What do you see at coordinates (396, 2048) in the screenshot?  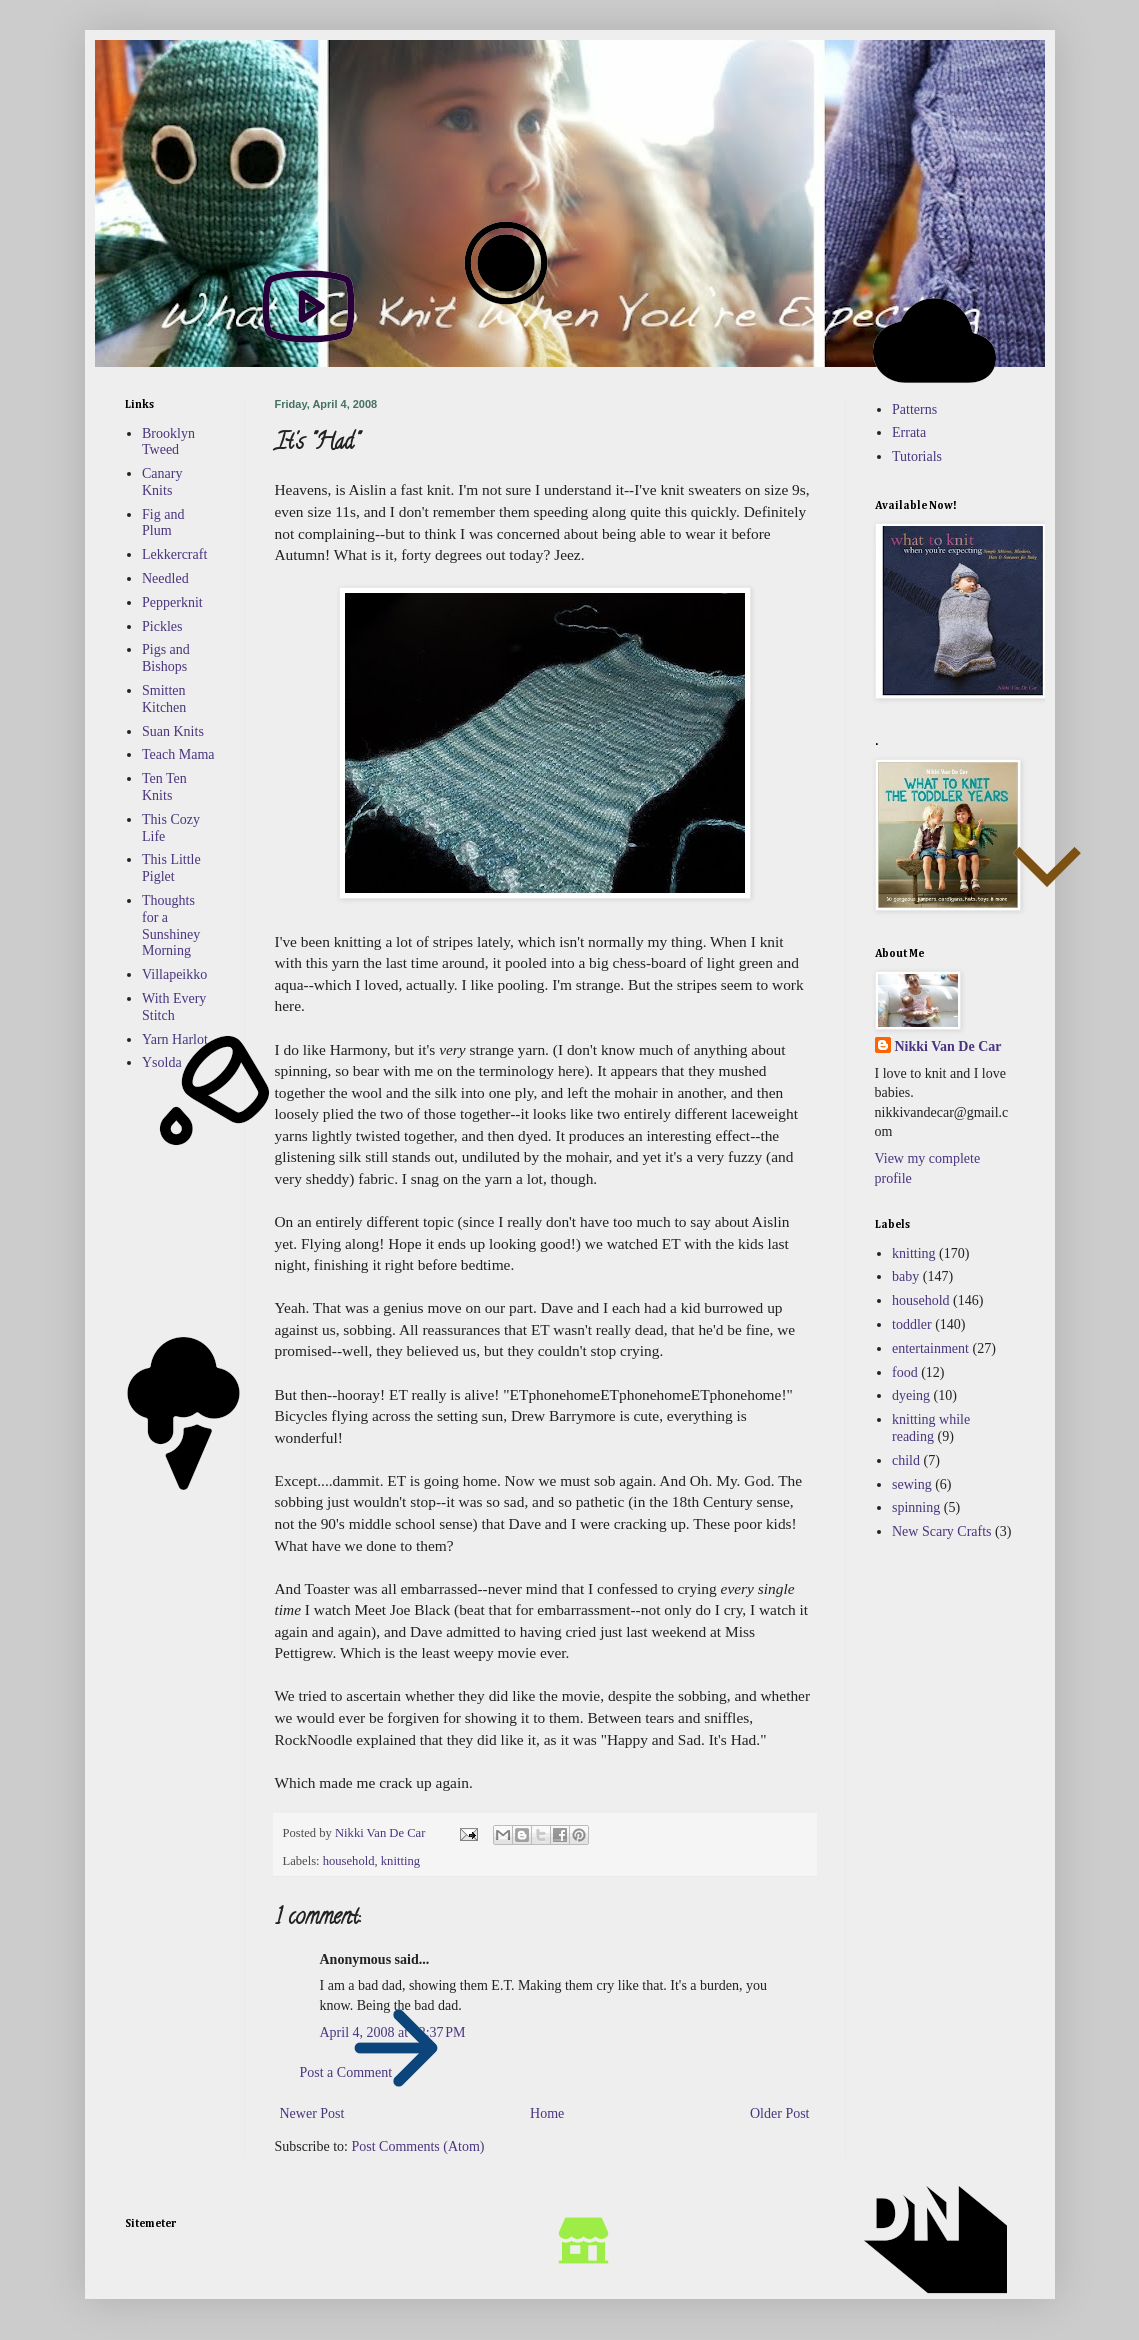 I see `navigate to the next item or screen` at bounding box center [396, 2048].